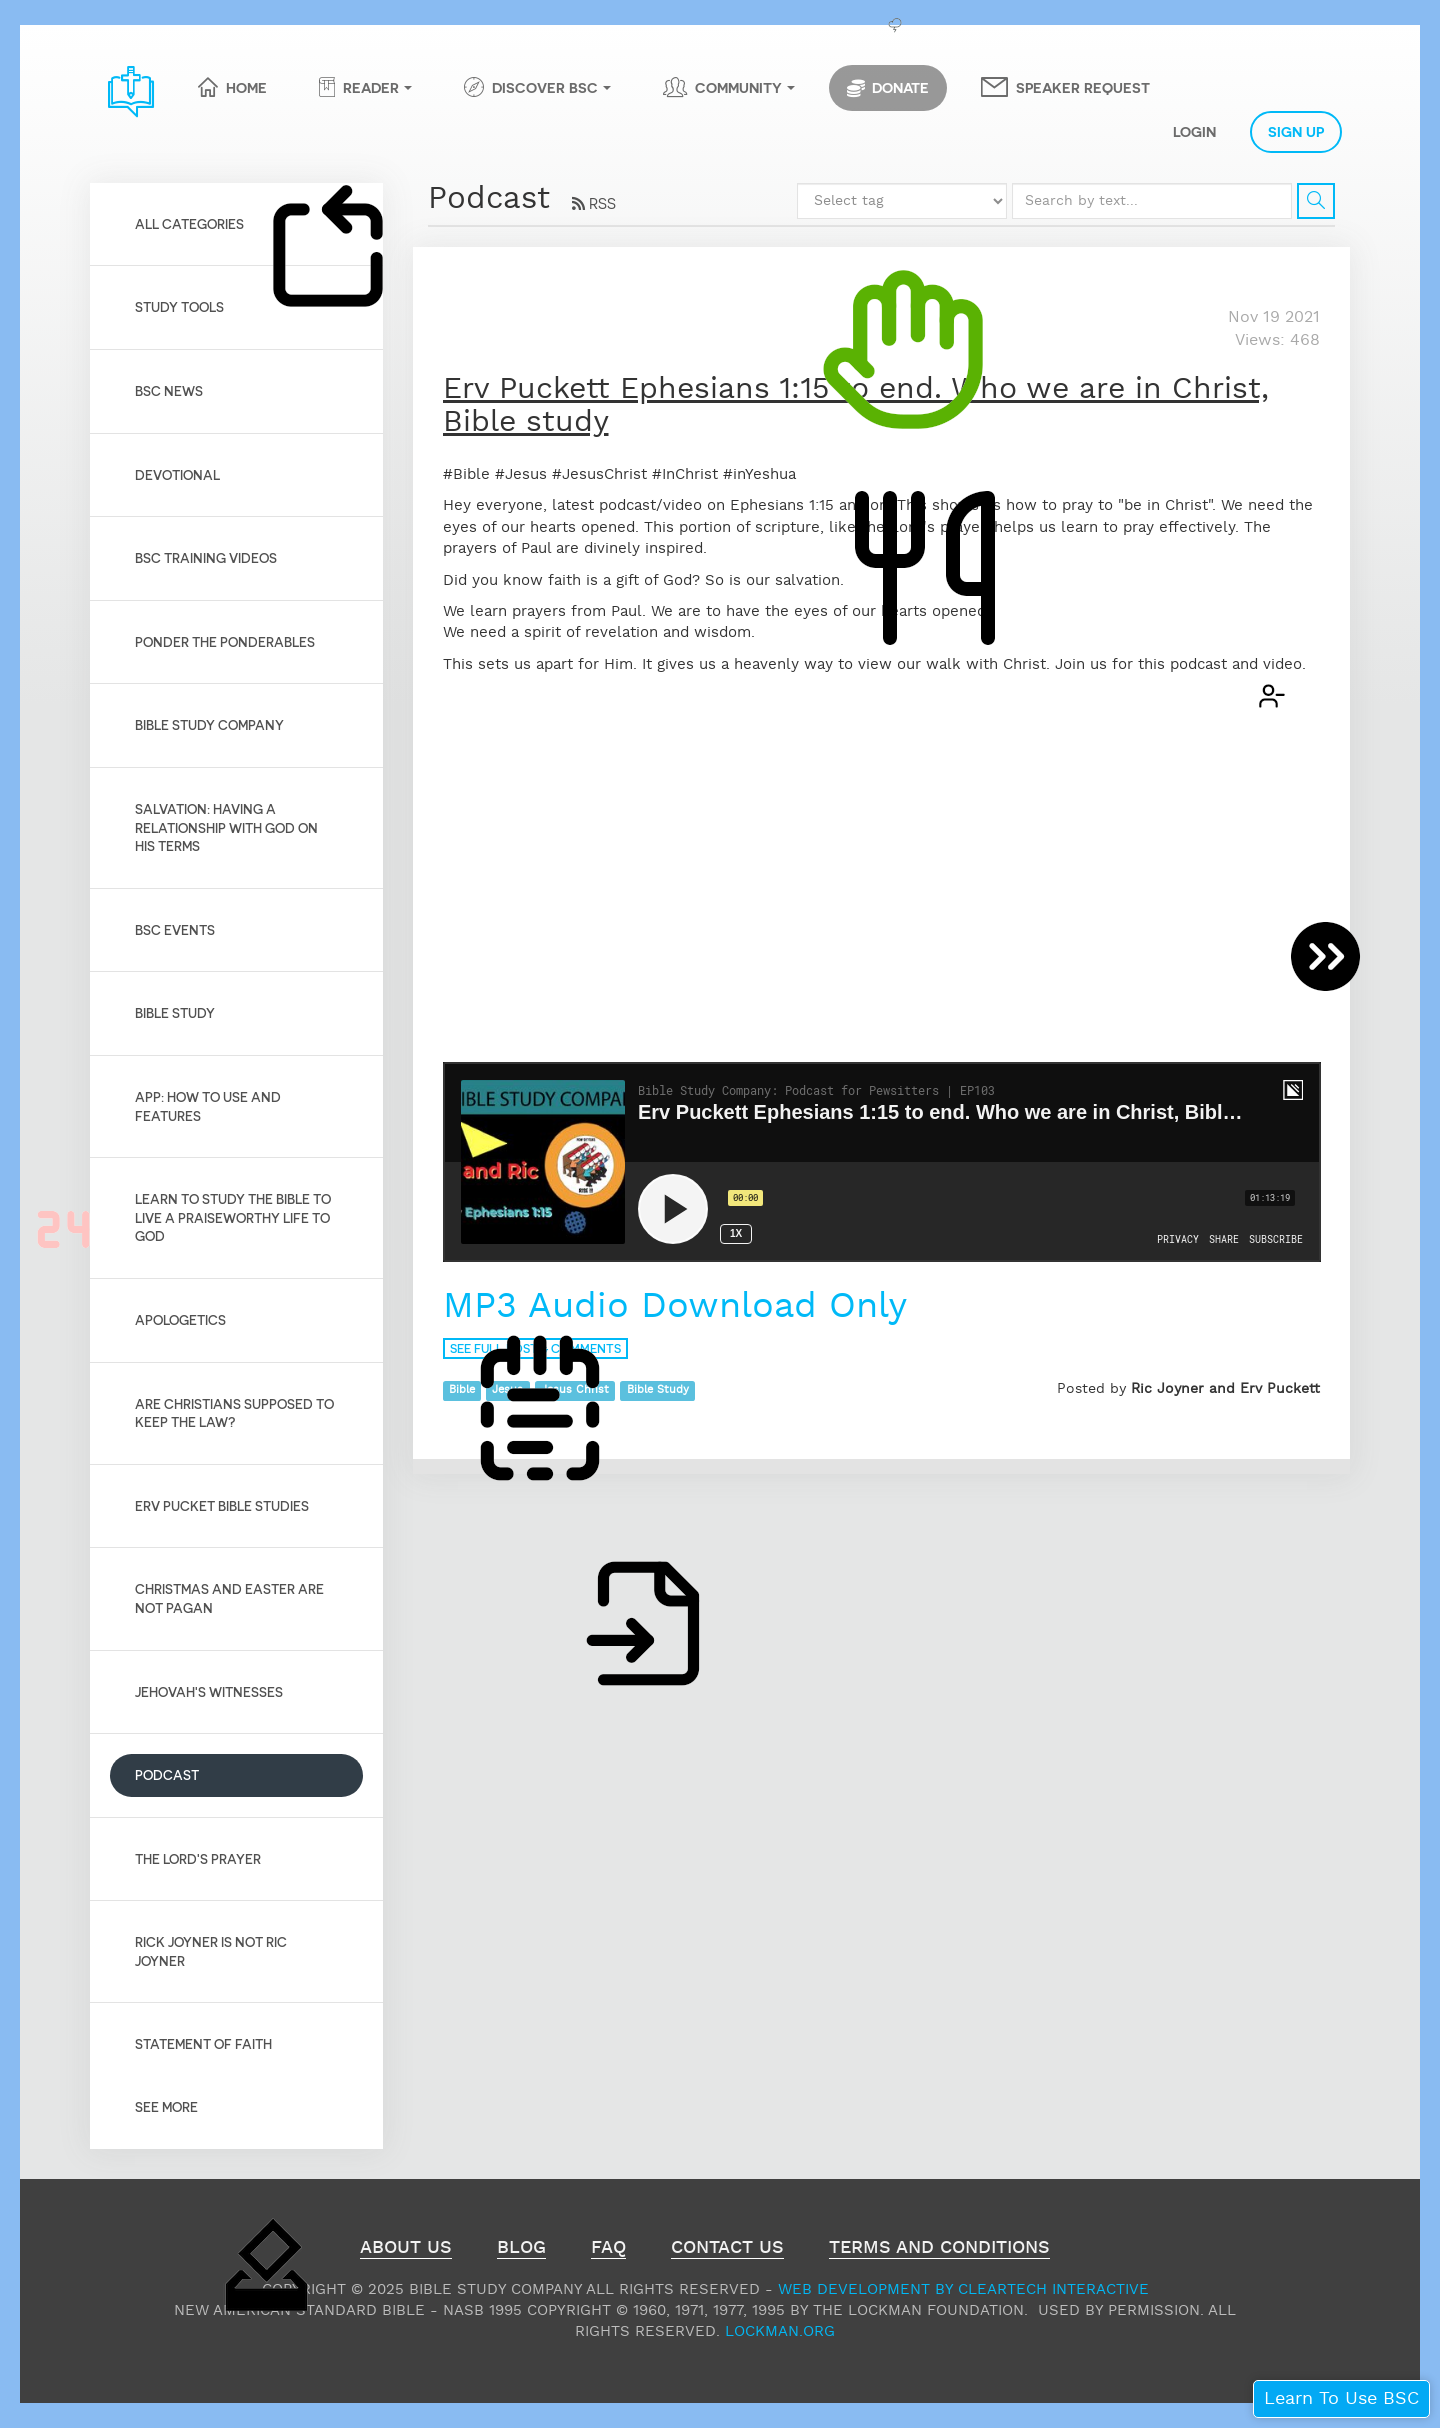 The width and height of the screenshot is (1440, 2428). Describe the element at coordinates (540, 1408) in the screenshot. I see `draft or unsaved document` at that location.